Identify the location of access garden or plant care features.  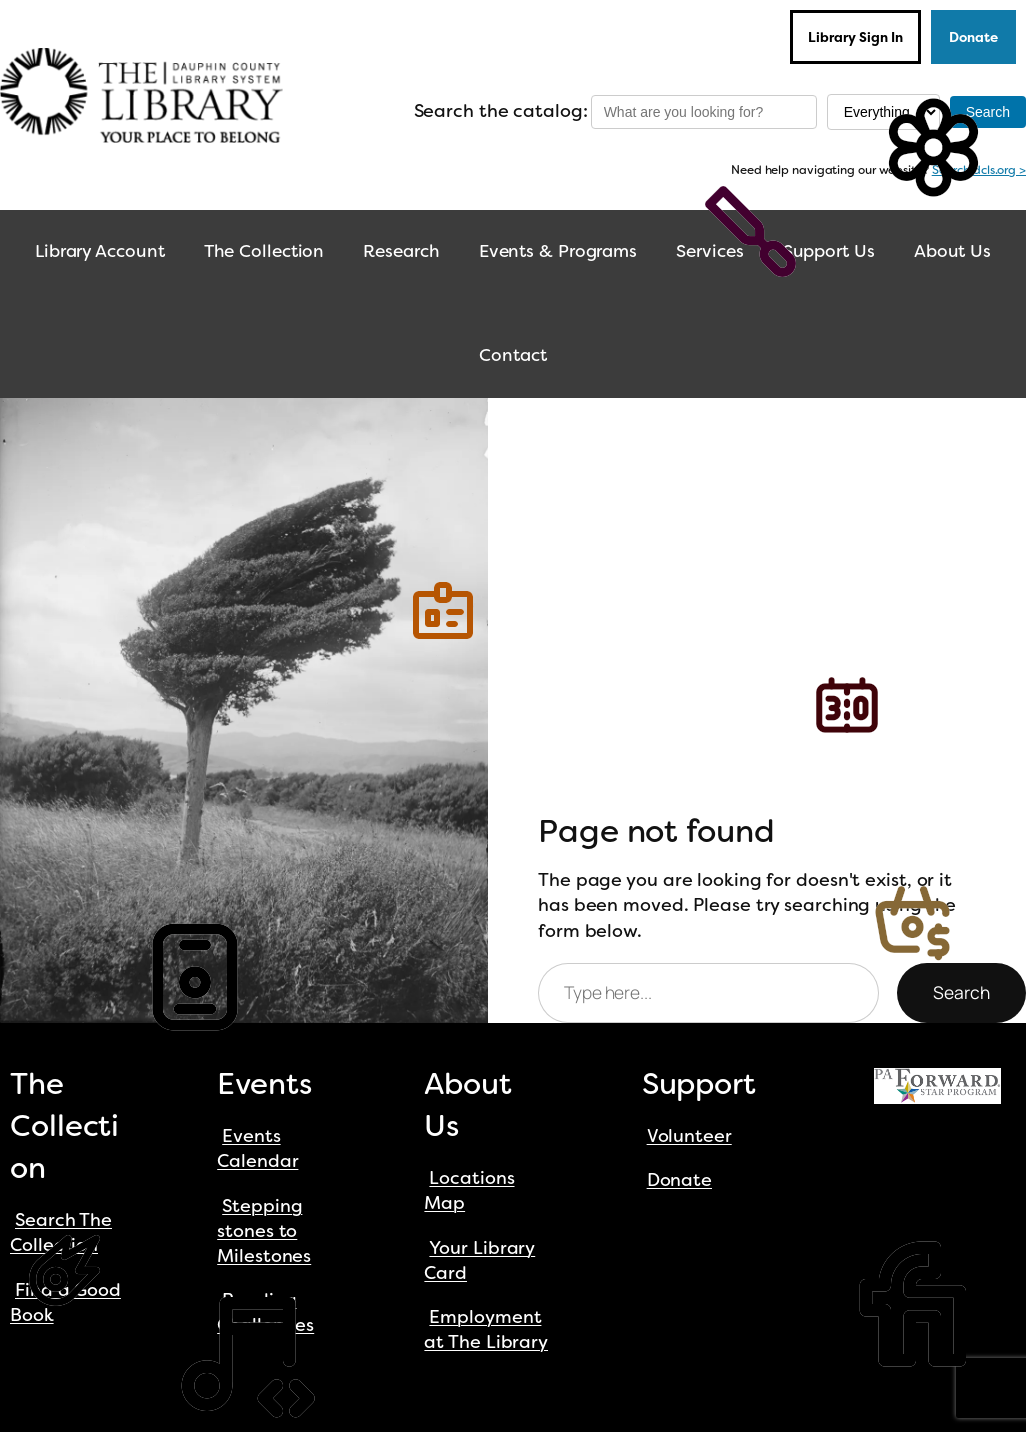
(933, 147).